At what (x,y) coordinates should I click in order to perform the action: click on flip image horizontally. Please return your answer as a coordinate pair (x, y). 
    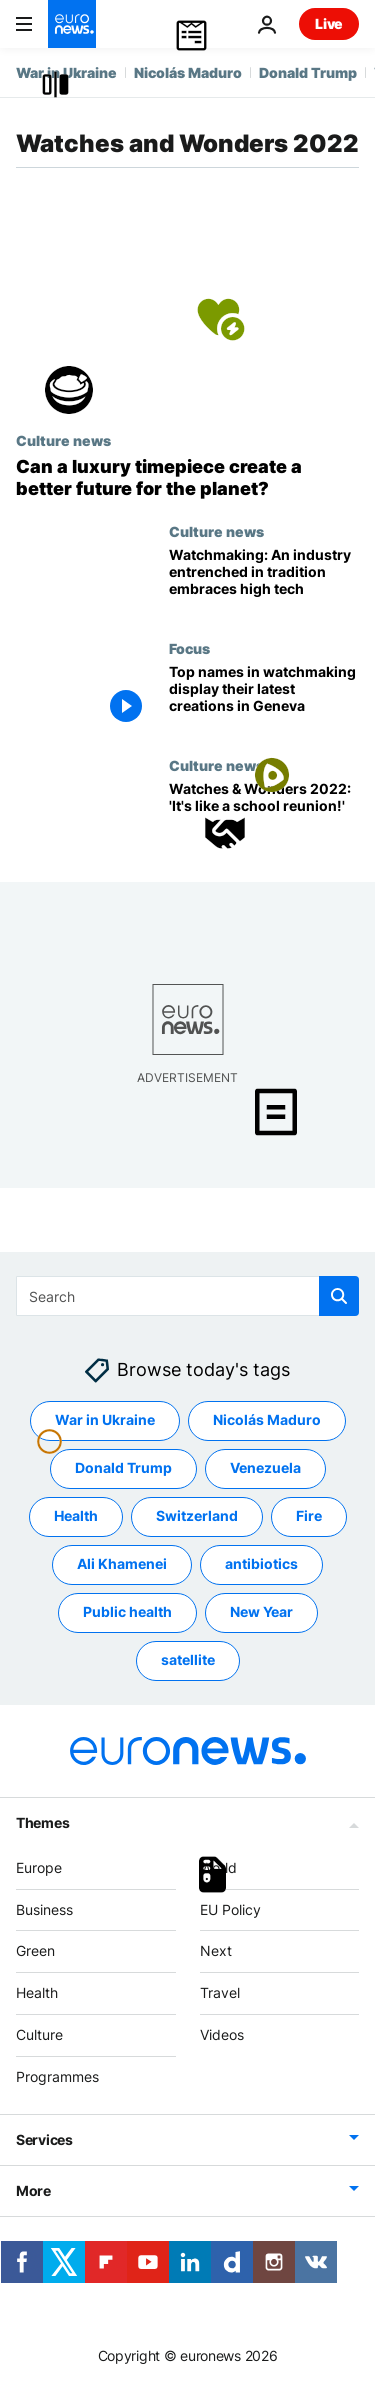
    Looking at the image, I should click on (55, 84).